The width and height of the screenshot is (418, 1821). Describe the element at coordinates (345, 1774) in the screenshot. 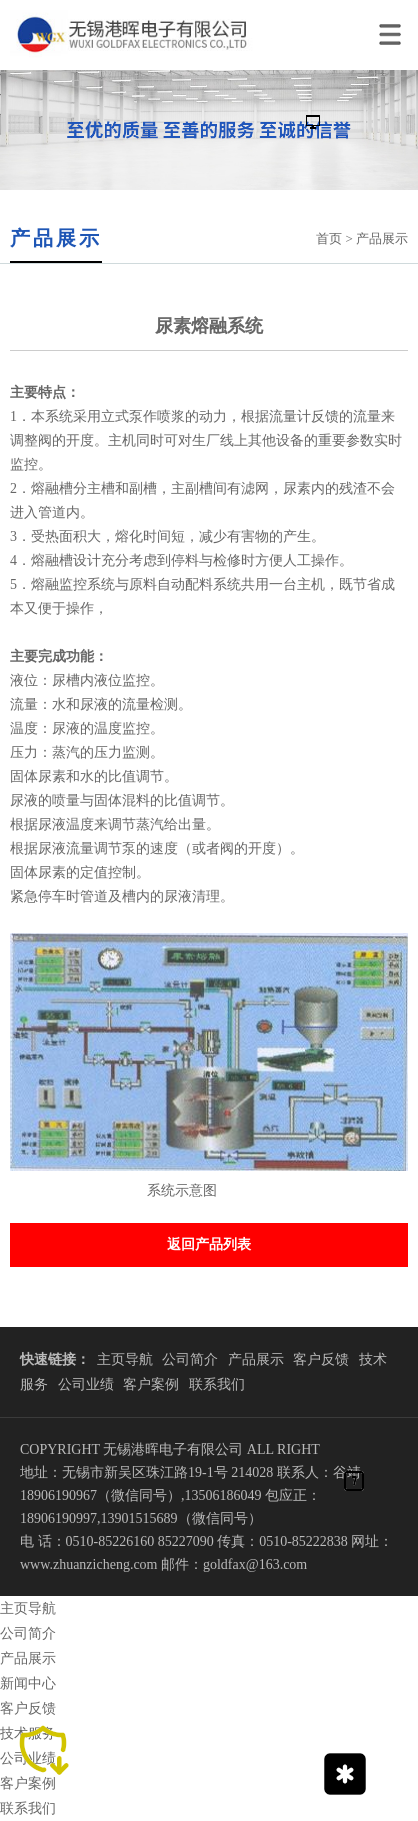

I see `indicates a required field in a form` at that location.